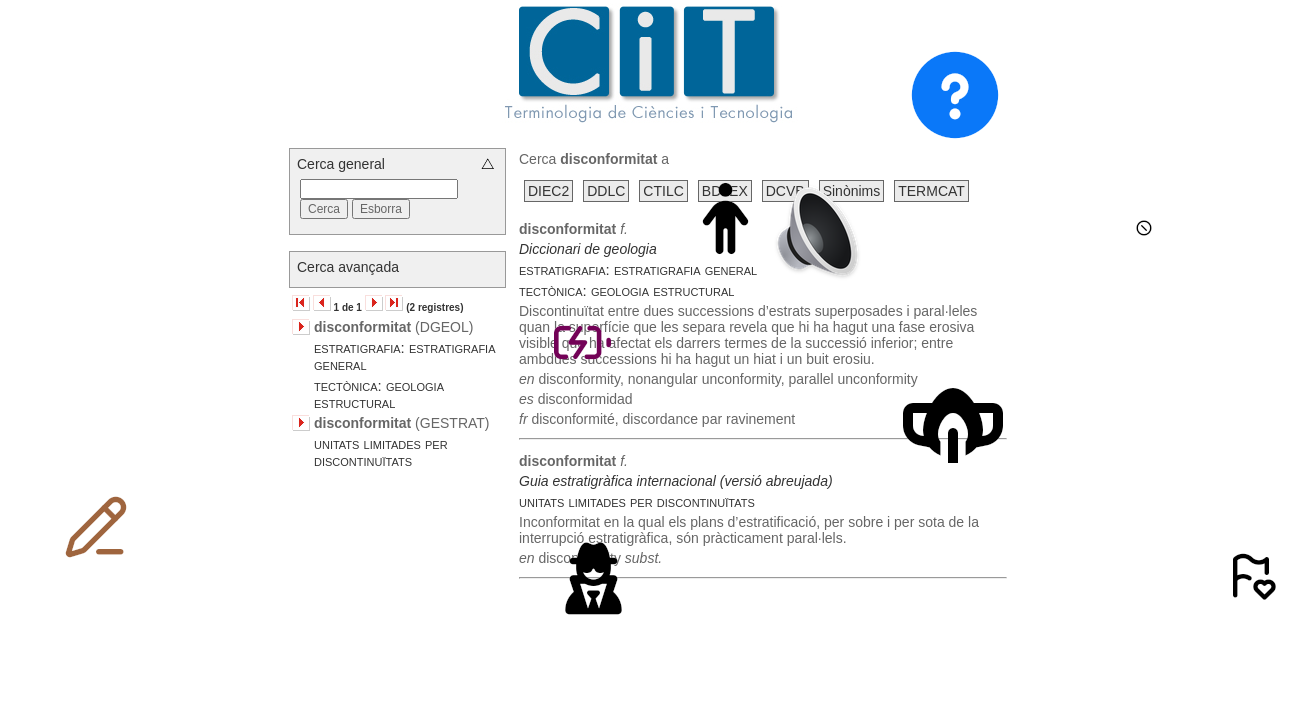 The image size is (1299, 720). What do you see at coordinates (96, 527) in the screenshot?
I see `edit text or content` at bounding box center [96, 527].